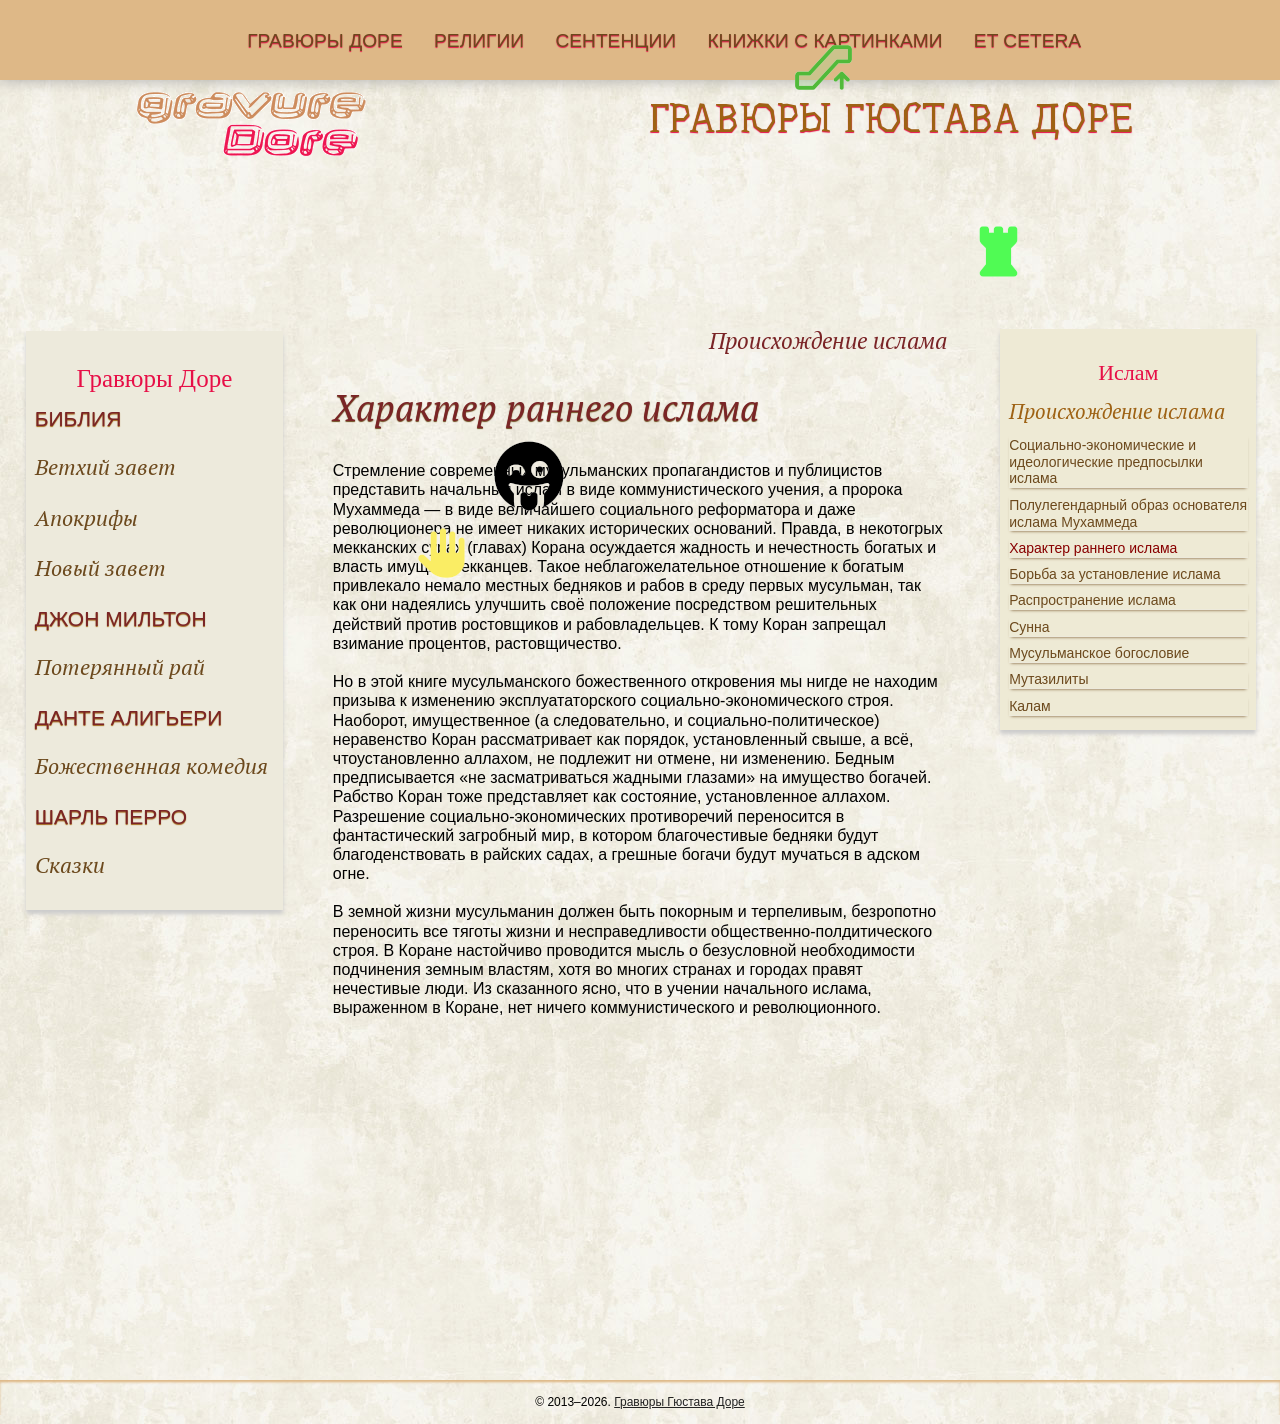 This screenshot has width=1280, height=1424. I want to click on react with a playful or silly expression, so click(529, 476).